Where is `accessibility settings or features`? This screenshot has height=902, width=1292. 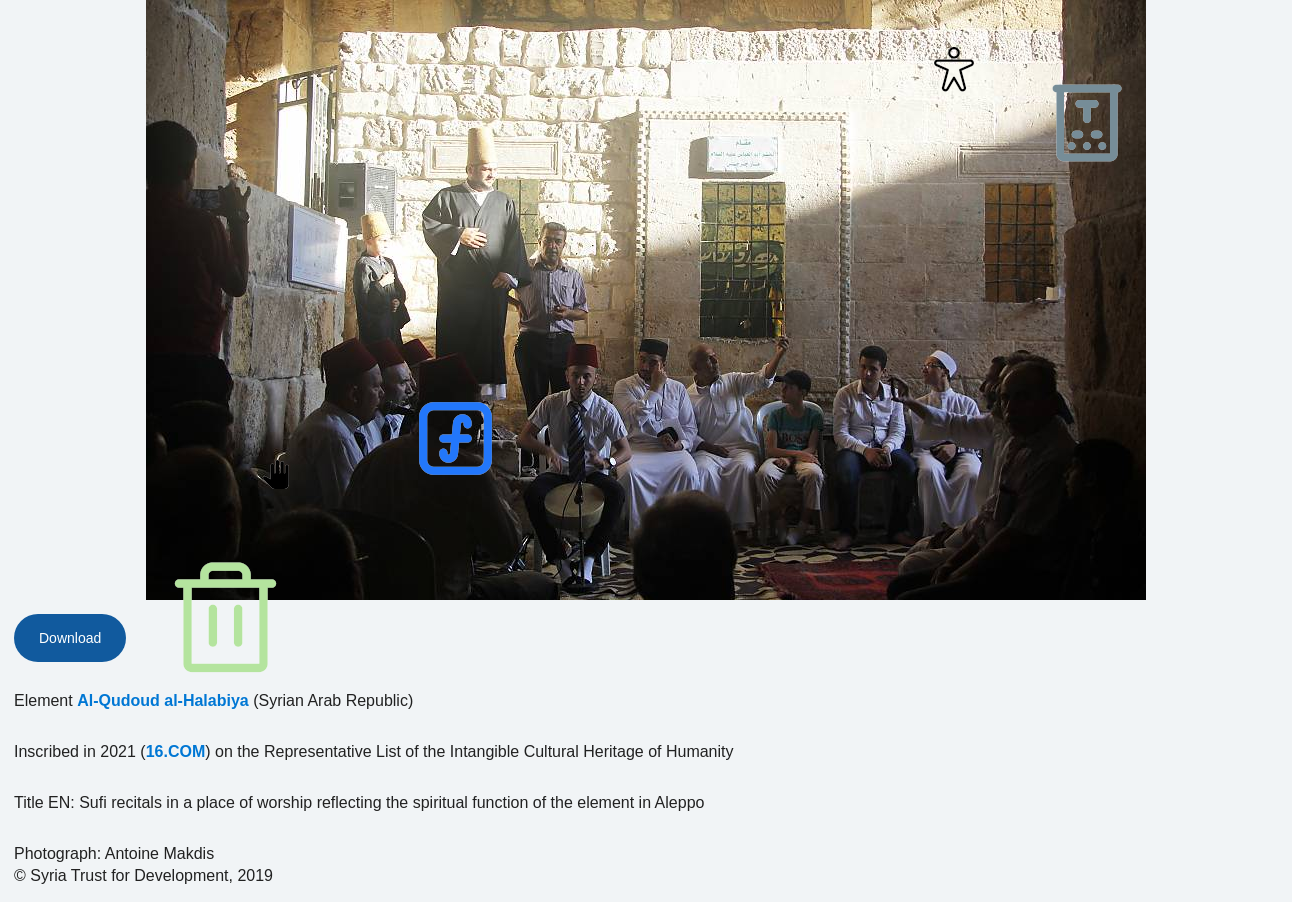 accessibility settings or features is located at coordinates (954, 70).